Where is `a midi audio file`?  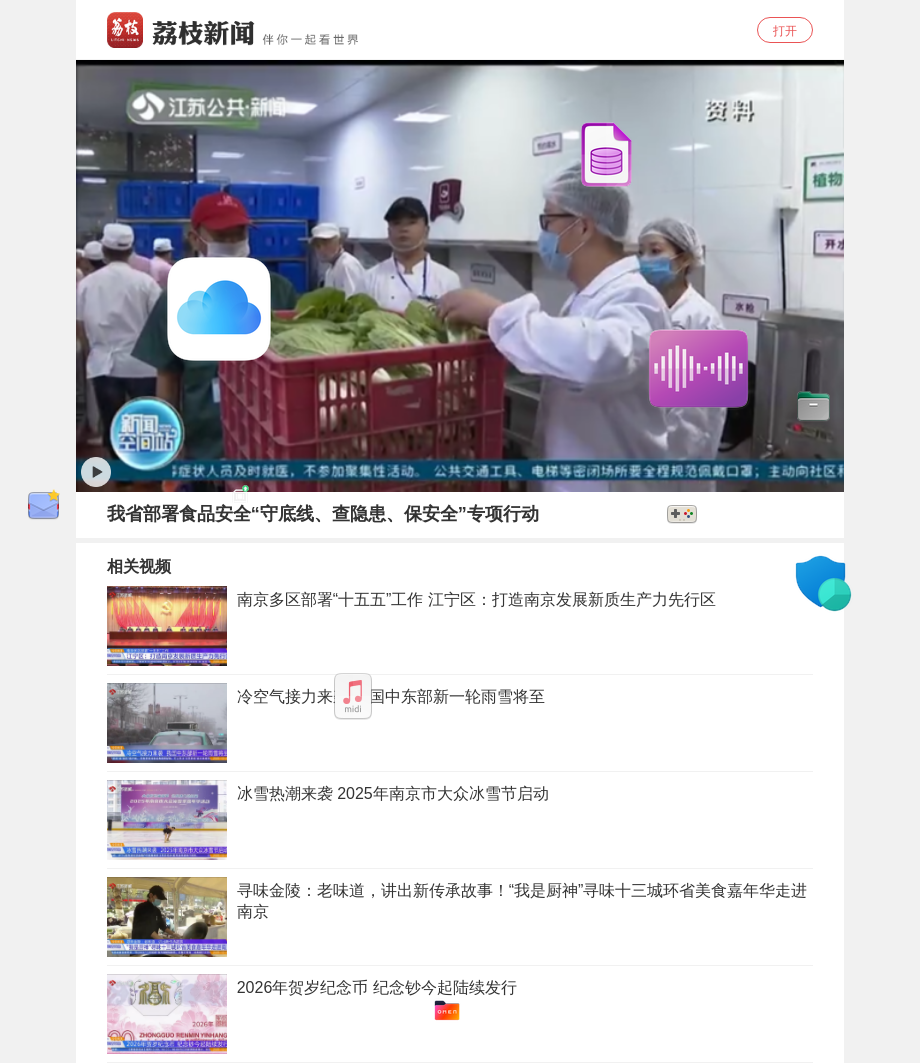
a midi audio file is located at coordinates (353, 696).